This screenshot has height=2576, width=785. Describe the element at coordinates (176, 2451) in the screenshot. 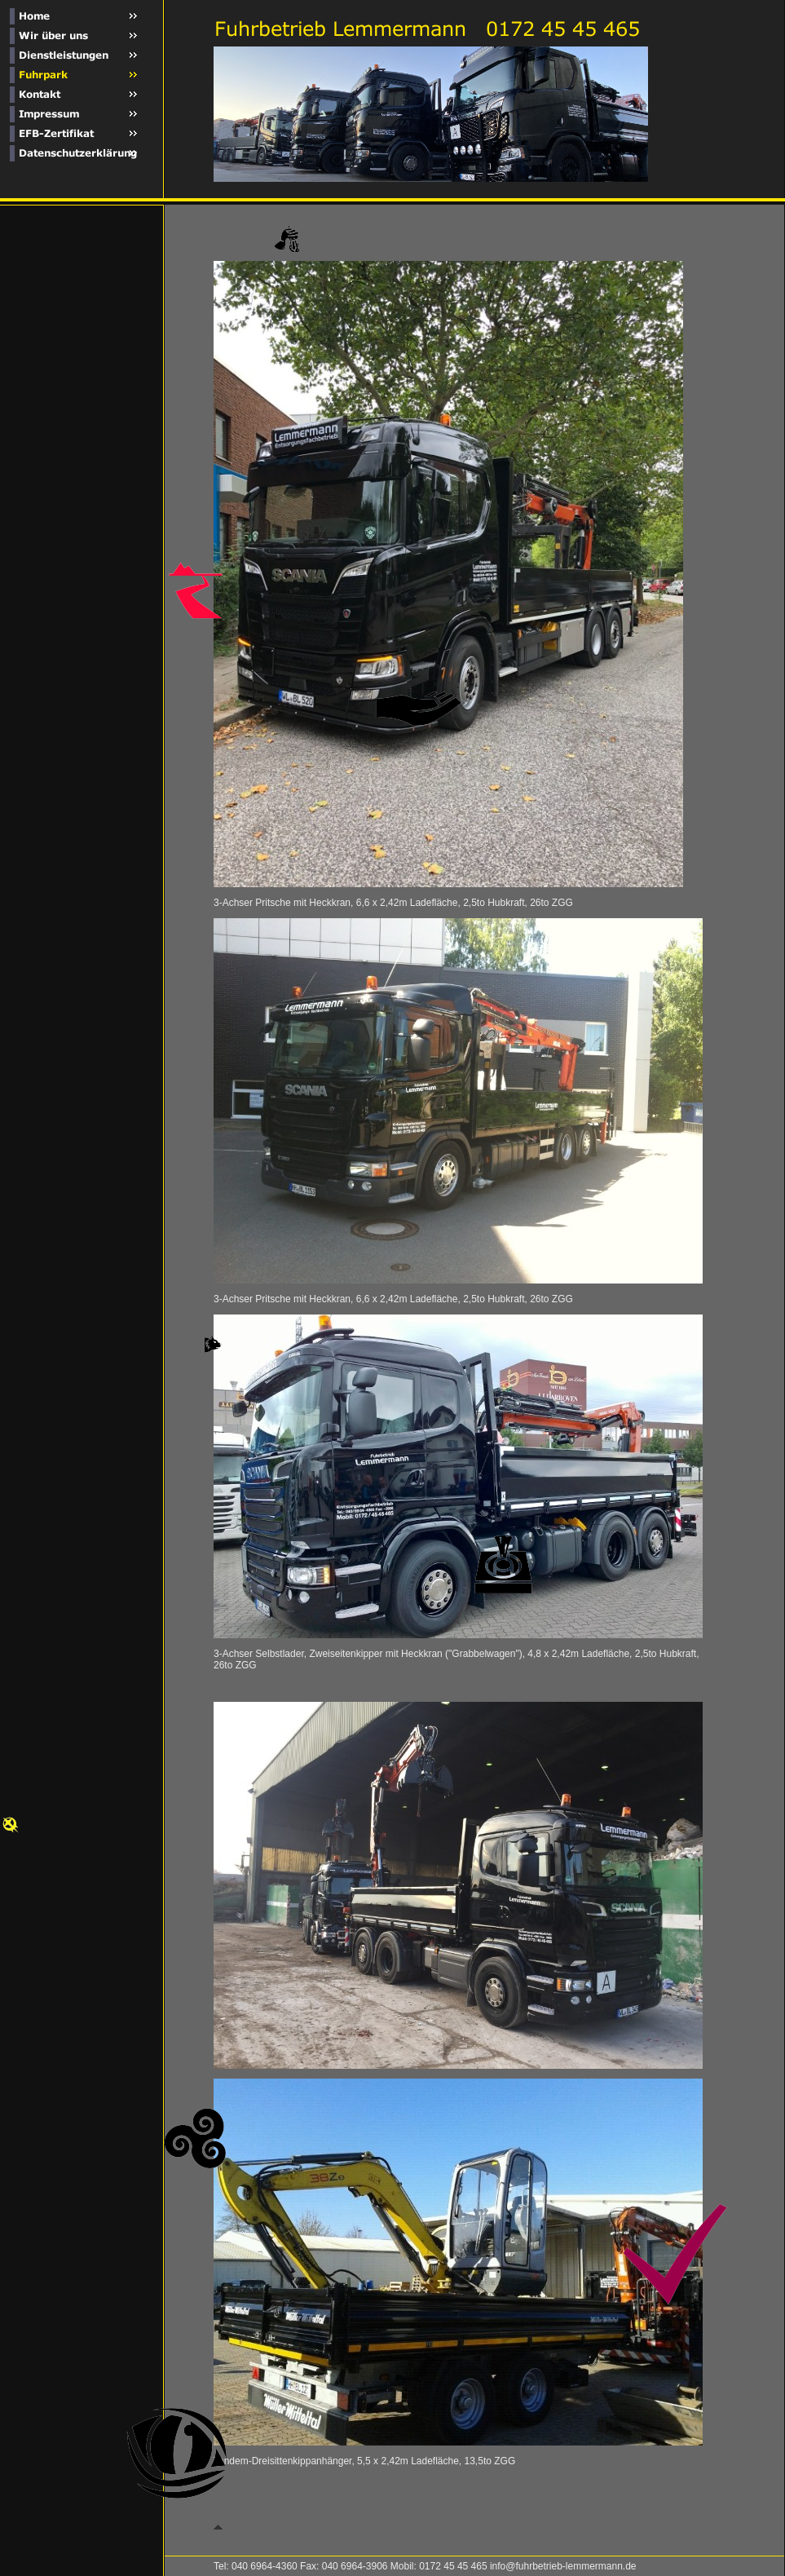

I see `activate beast vision or predator sense mode` at that location.